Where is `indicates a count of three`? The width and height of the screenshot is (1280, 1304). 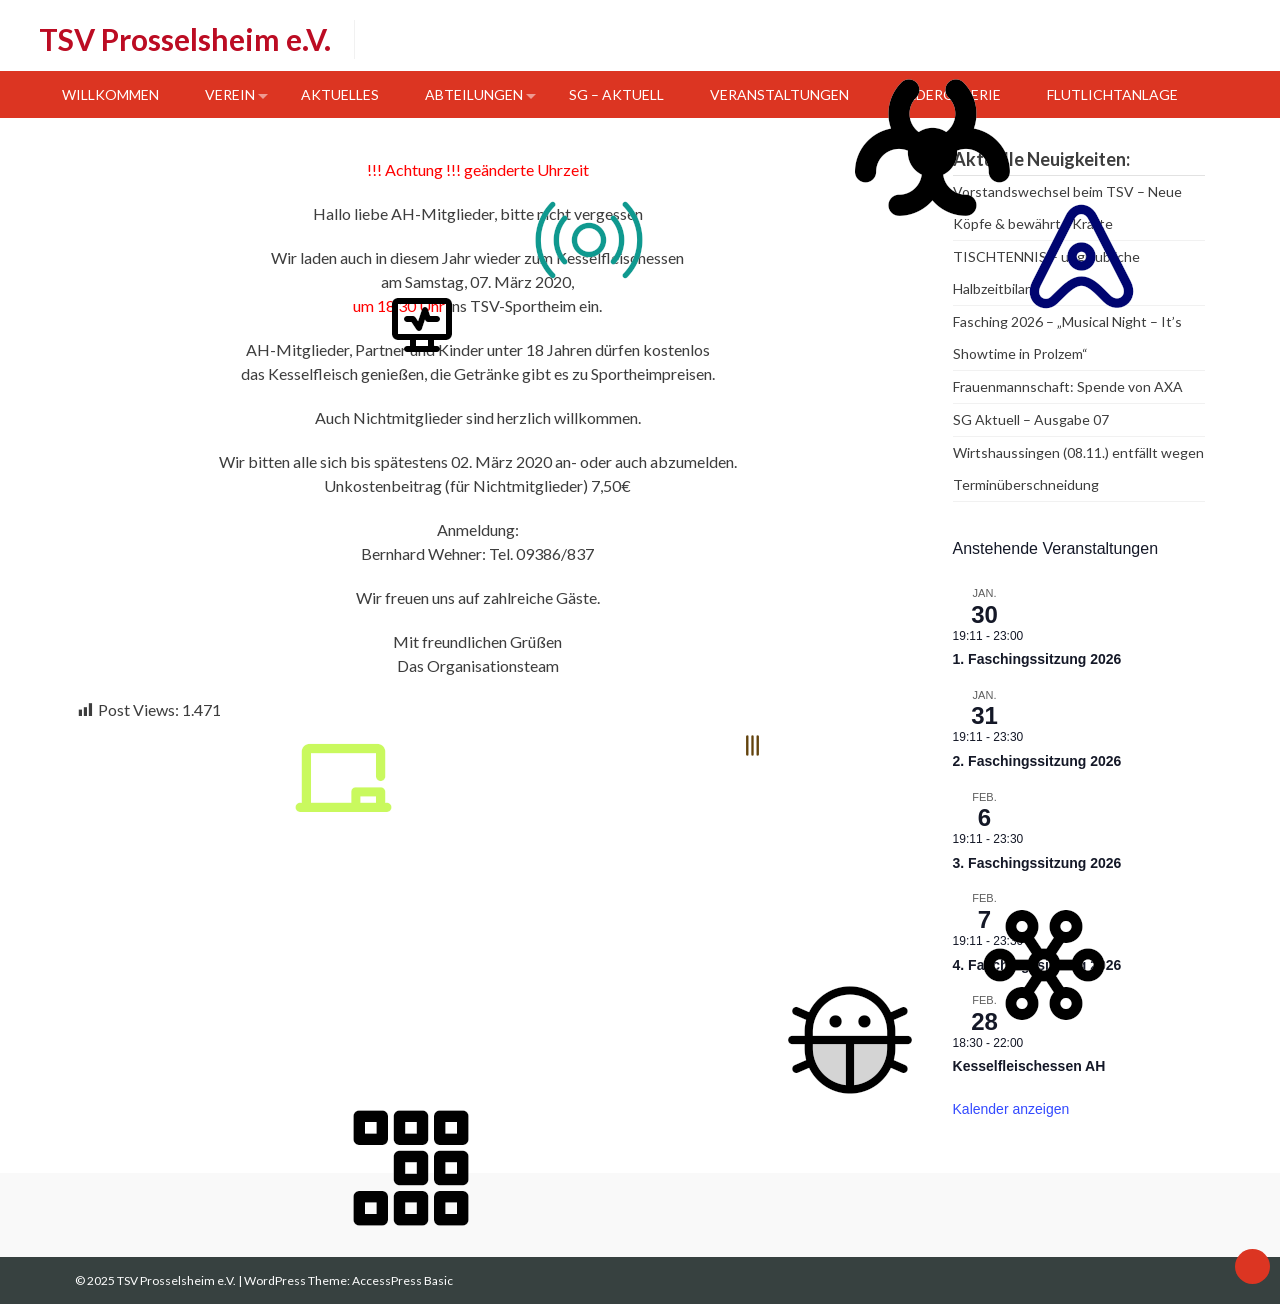
indicates a count of three is located at coordinates (752, 745).